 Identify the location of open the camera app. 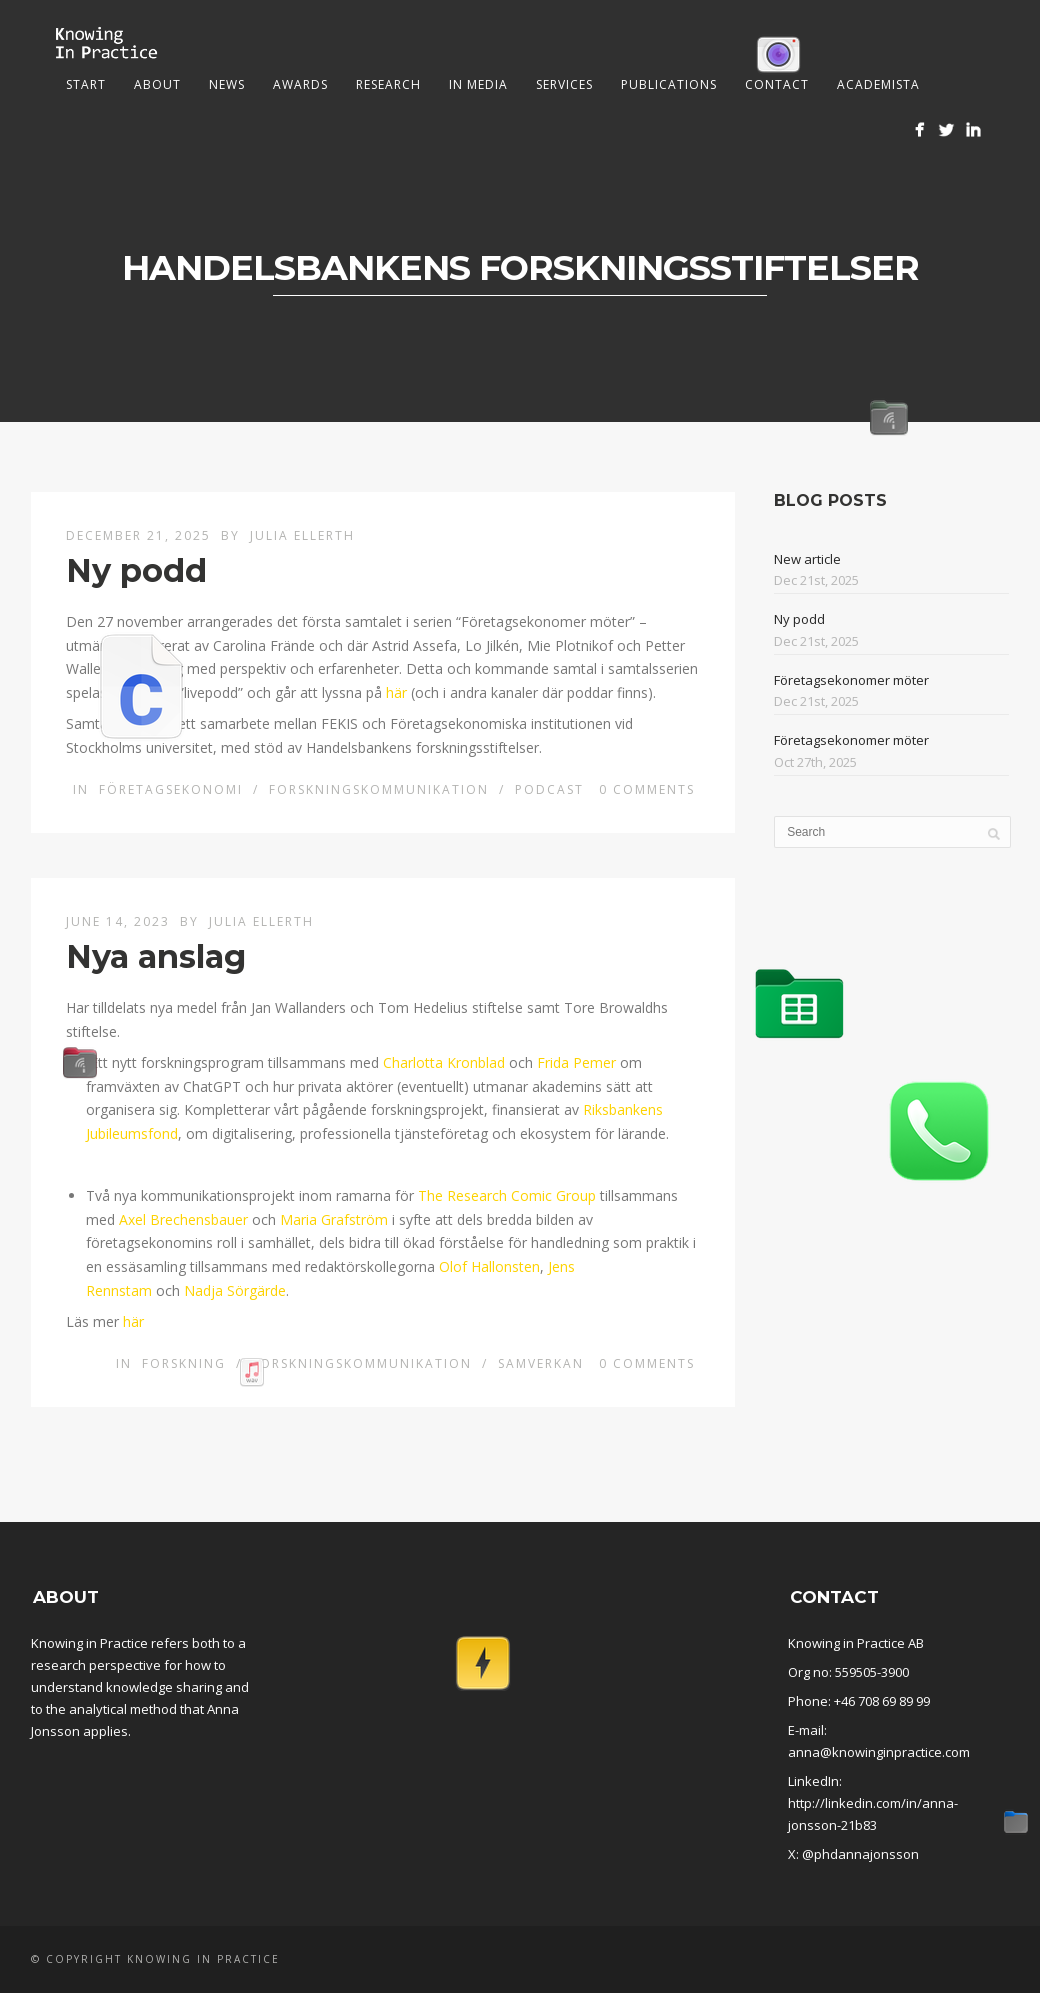
(778, 54).